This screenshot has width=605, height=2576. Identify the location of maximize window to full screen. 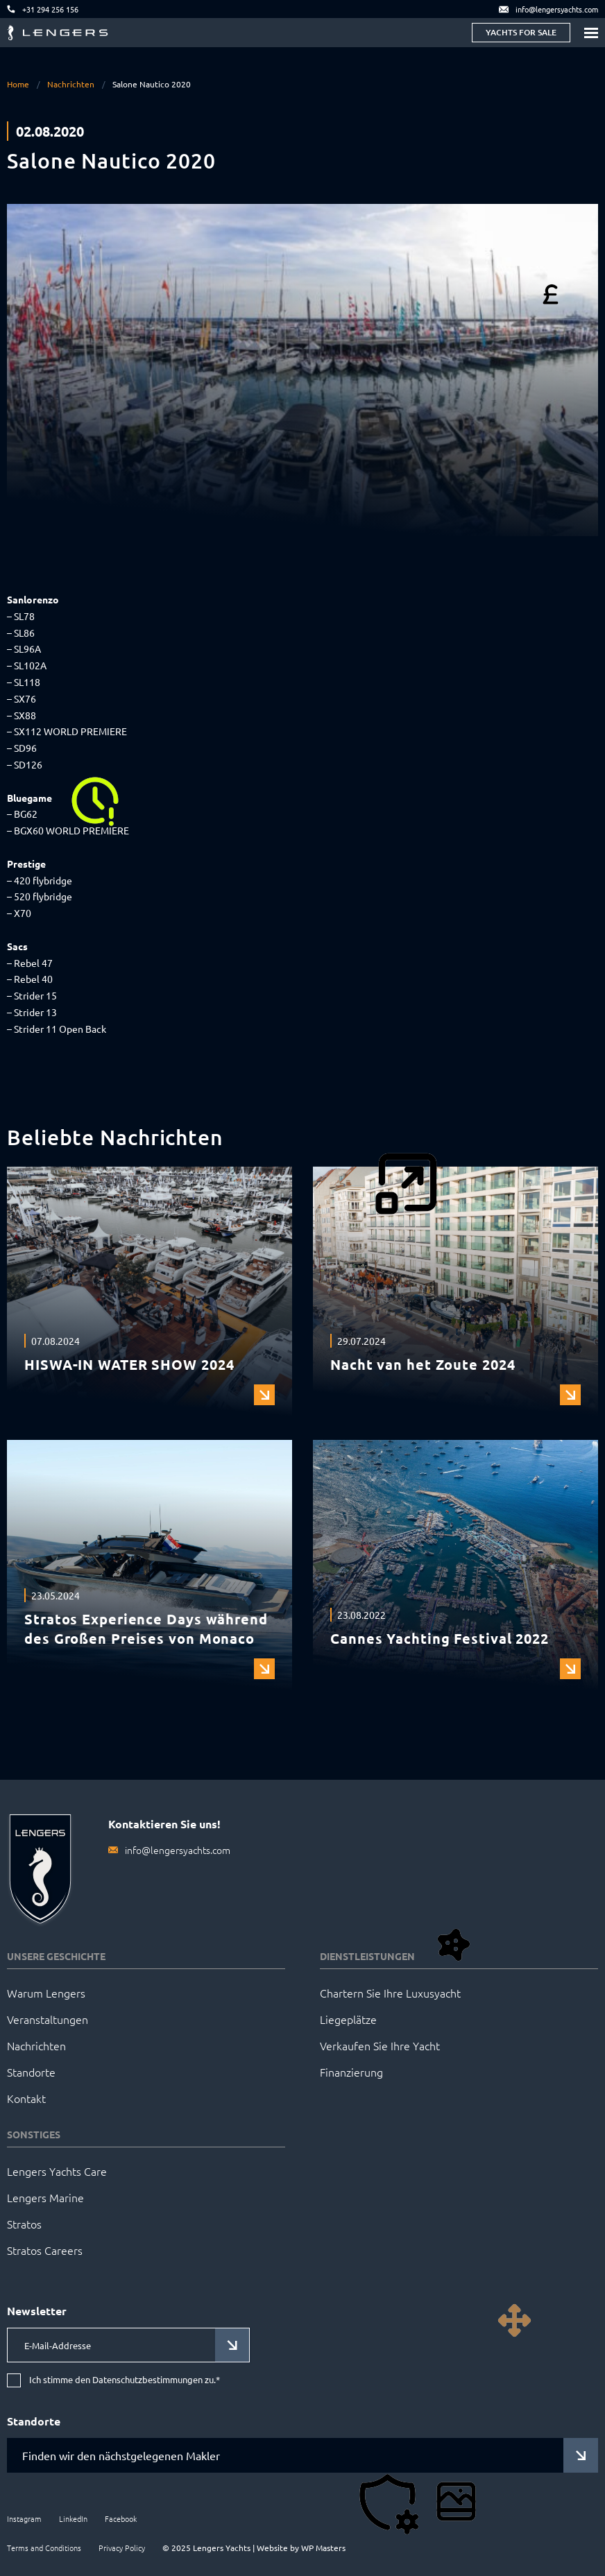
(407, 1182).